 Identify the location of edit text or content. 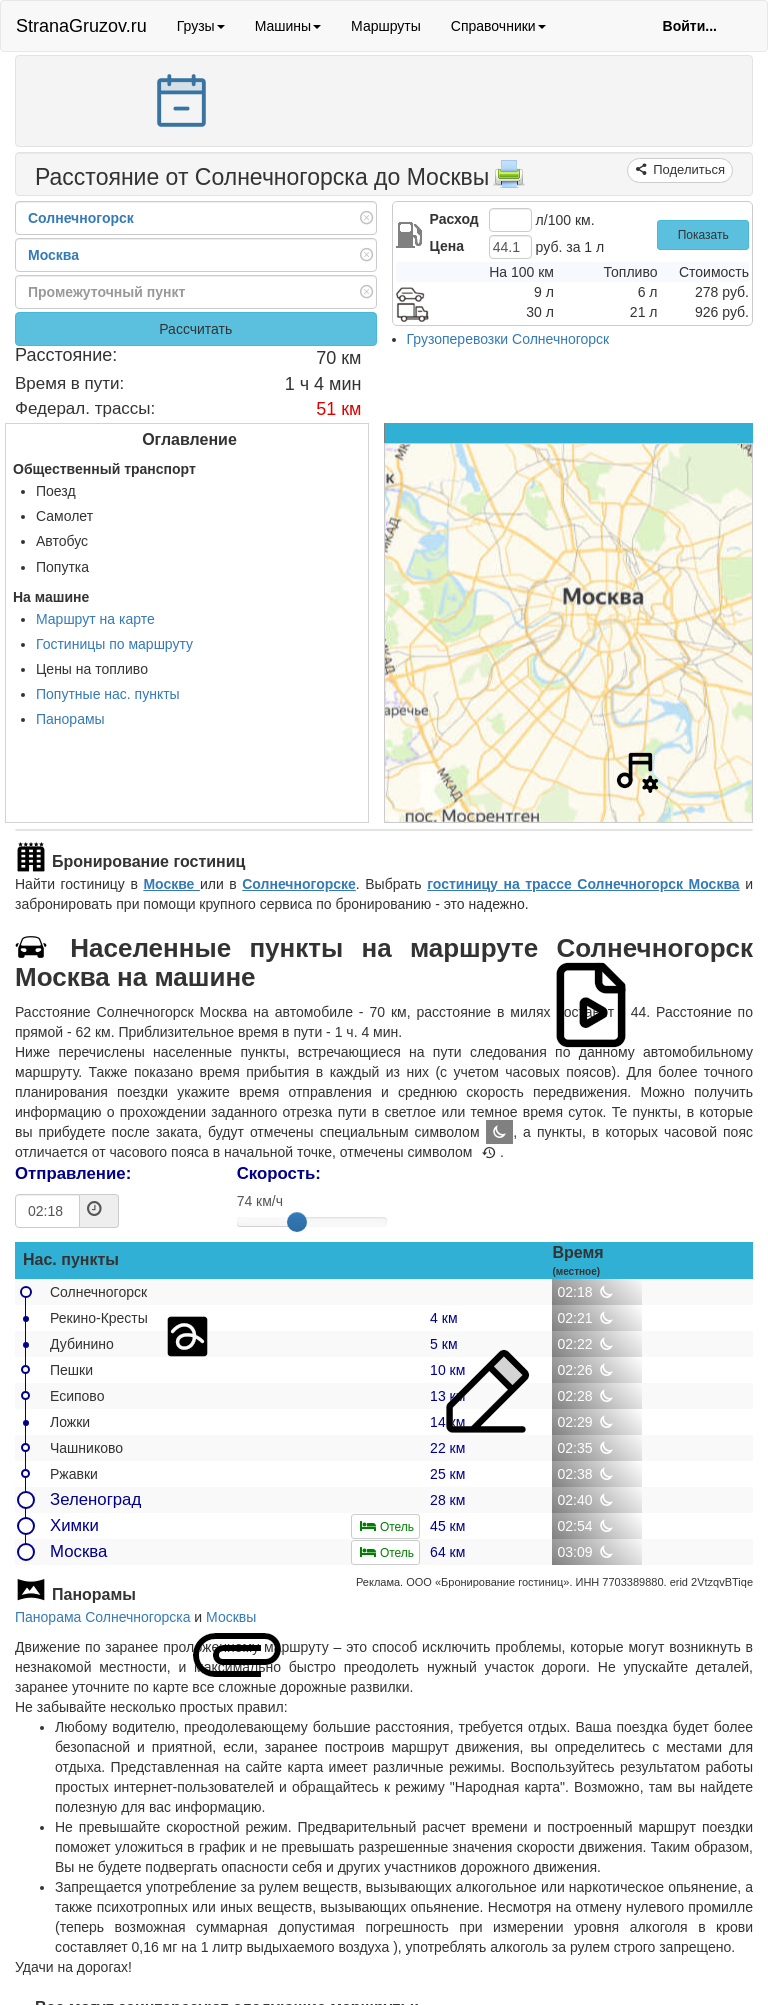
(486, 1393).